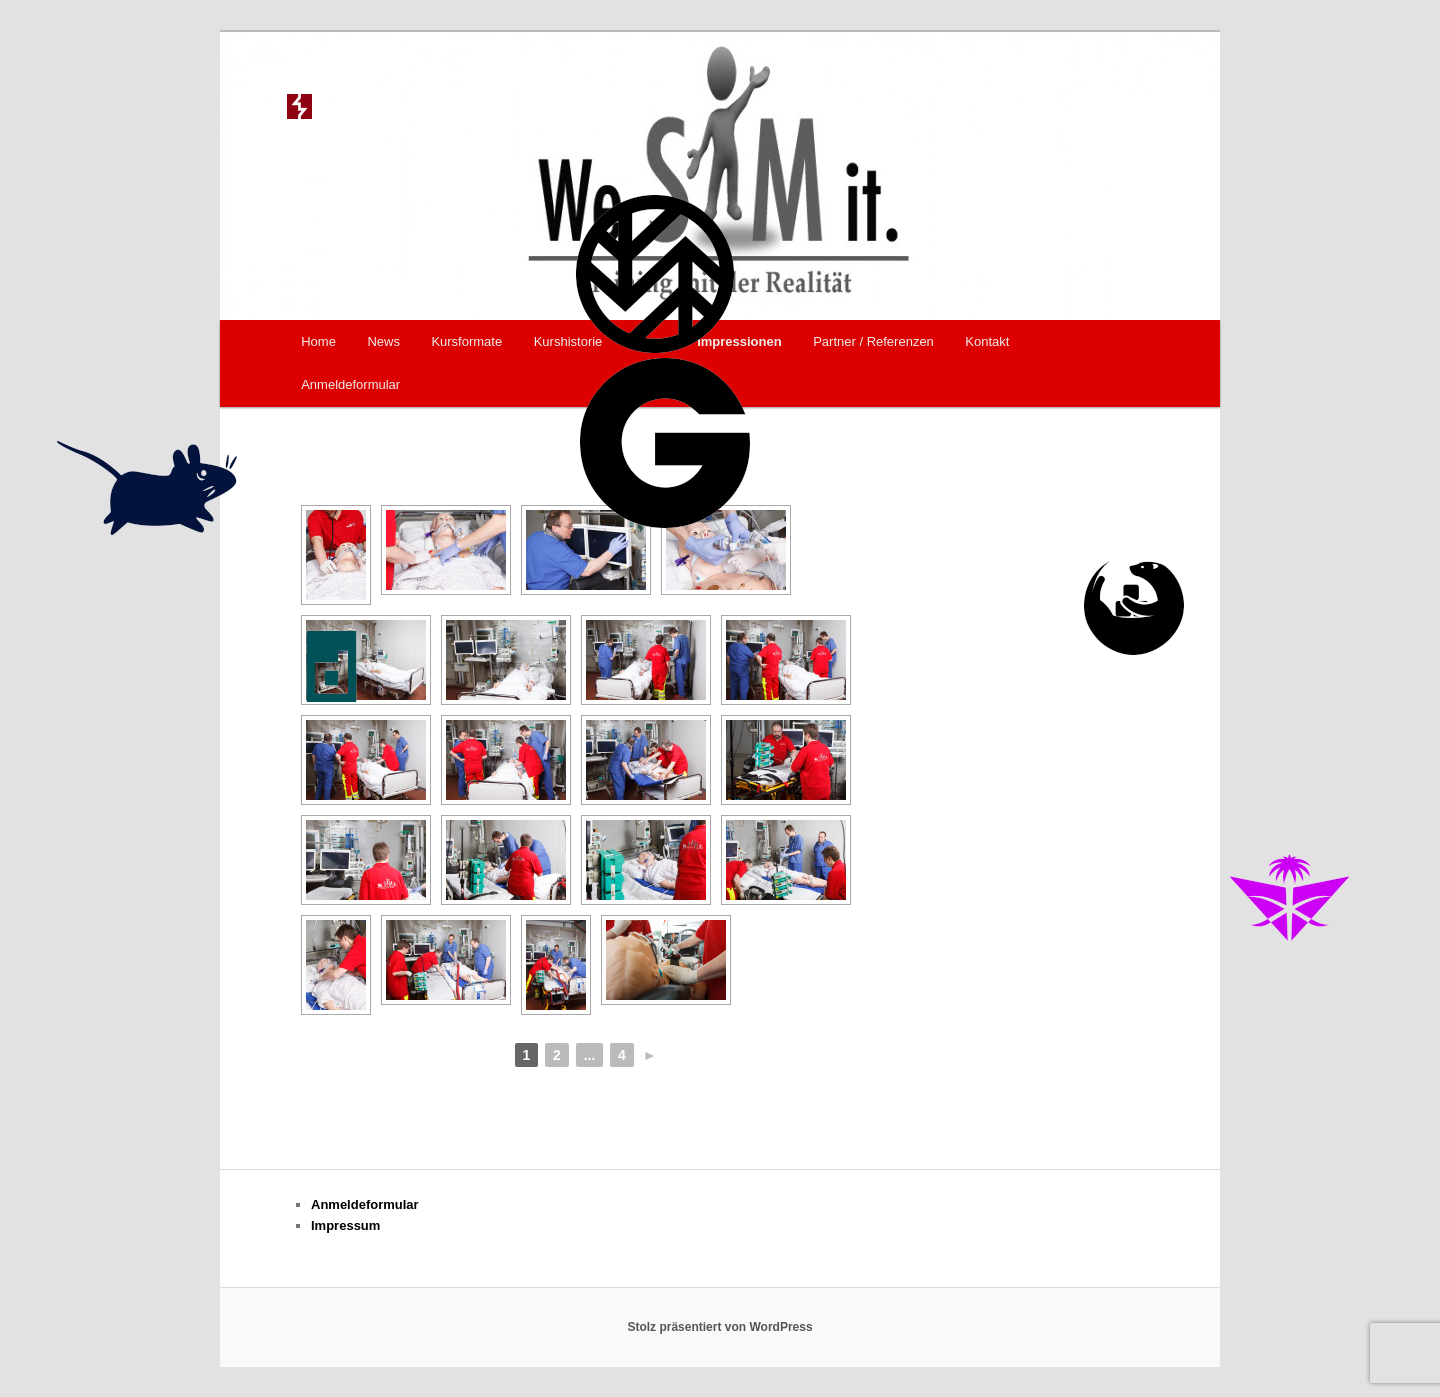 Image resolution: width=1440 pixels, height=1397 pixels. What do you see at coordinates (655, 274) in the screenshot?
I see `wasabi cloud storage service logo` at bounding box center [655, 274].